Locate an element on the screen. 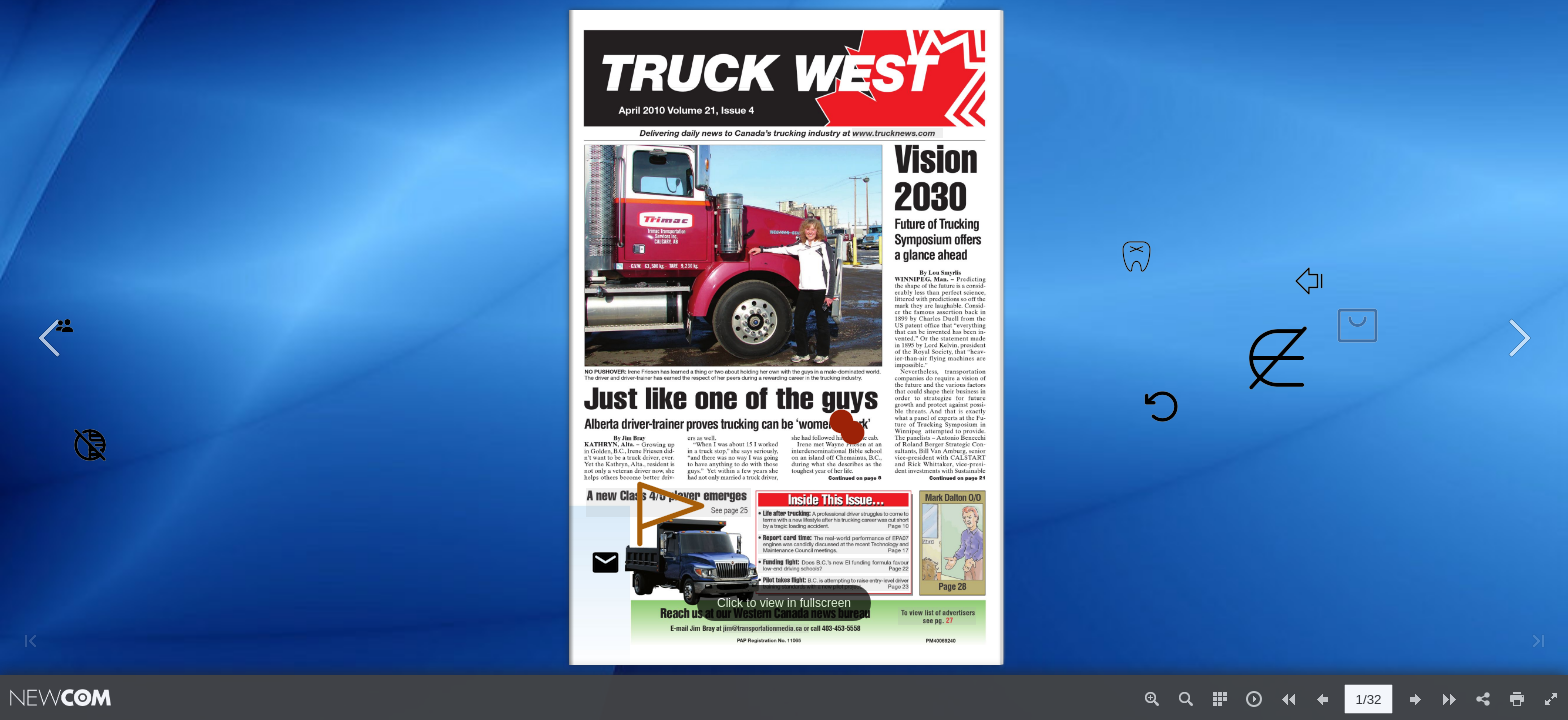  indicates item is not part of a set or group is located at coordinates (1278, 358).